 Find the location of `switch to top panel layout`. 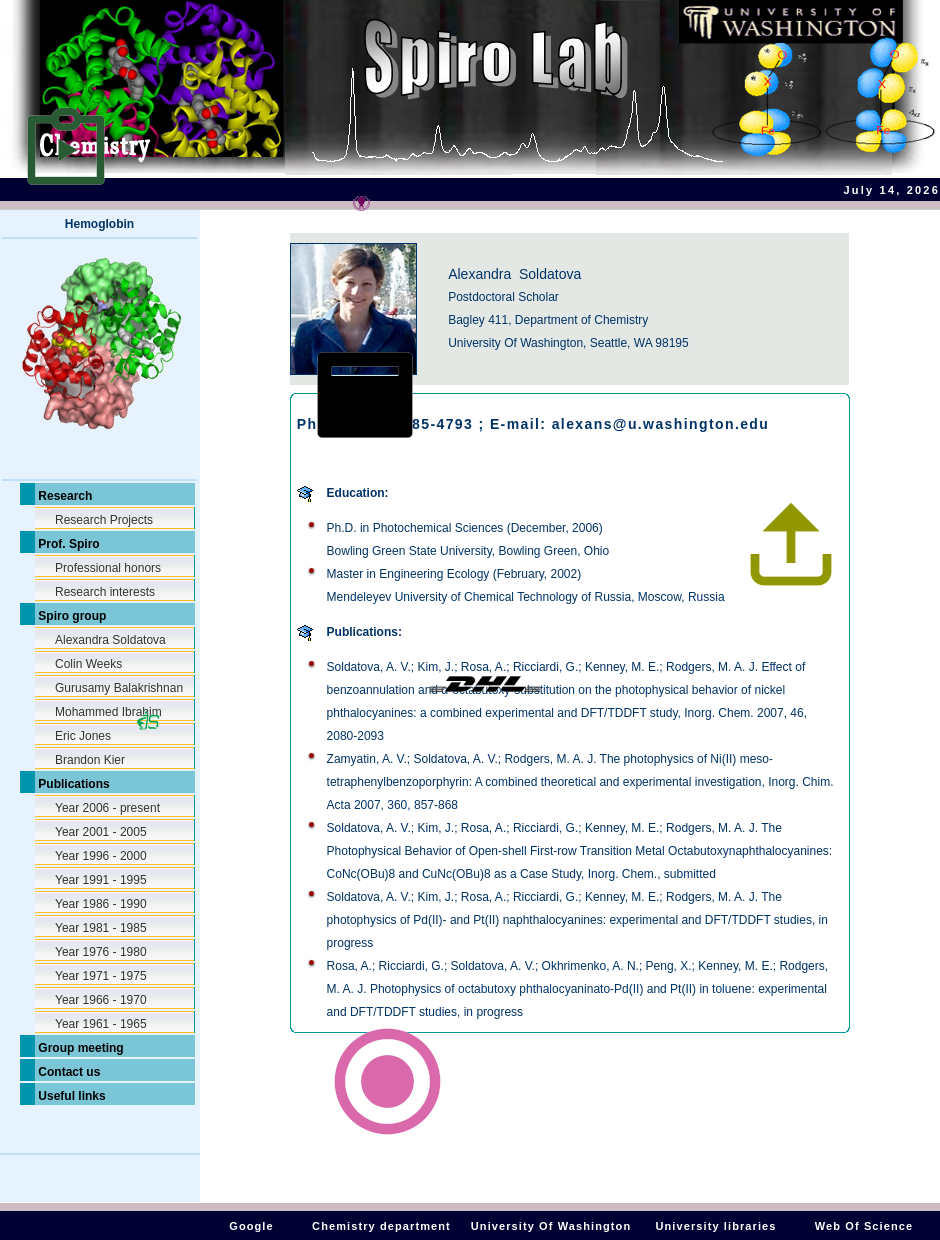

switch to top panel layout is located at coordinates (365, 395).